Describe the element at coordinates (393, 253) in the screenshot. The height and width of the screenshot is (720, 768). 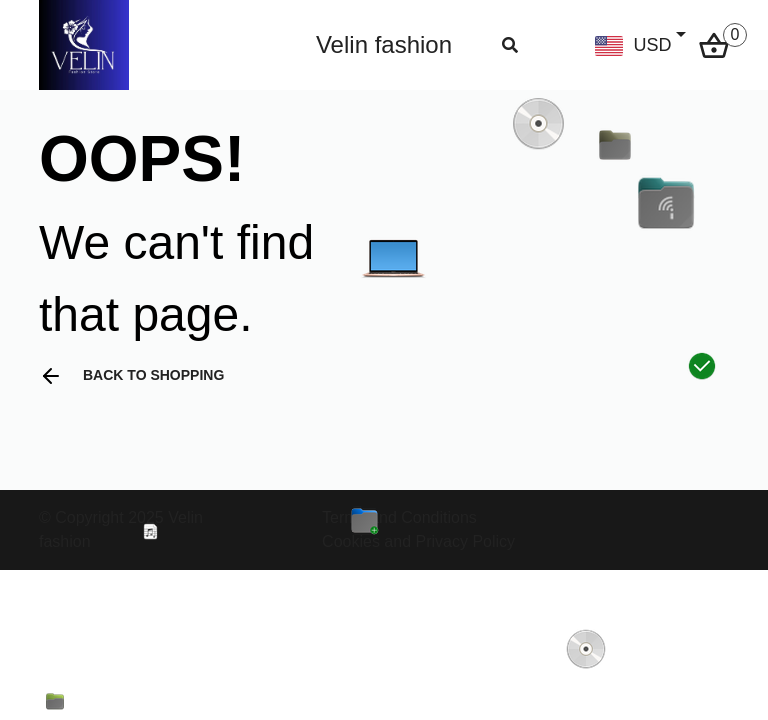
I see `represents this macbook air in system settings` at that location.